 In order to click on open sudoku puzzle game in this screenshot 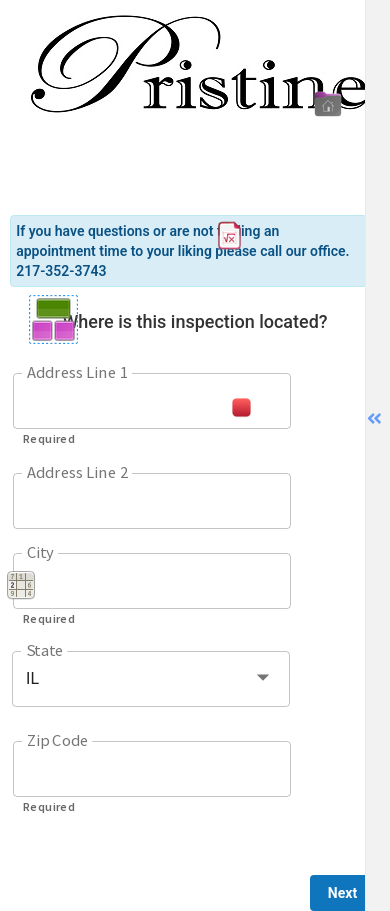, I will do `click(21, 585)`.